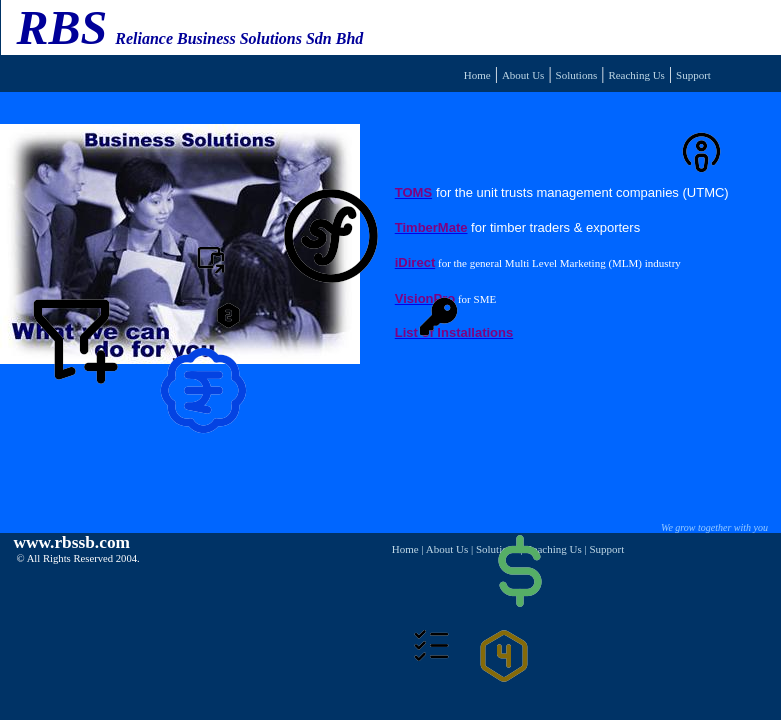 The image size is (781, 720). Describe the element at coordinates (701, 151) in the screenshot. I see `open apple podcasts app` at that location.